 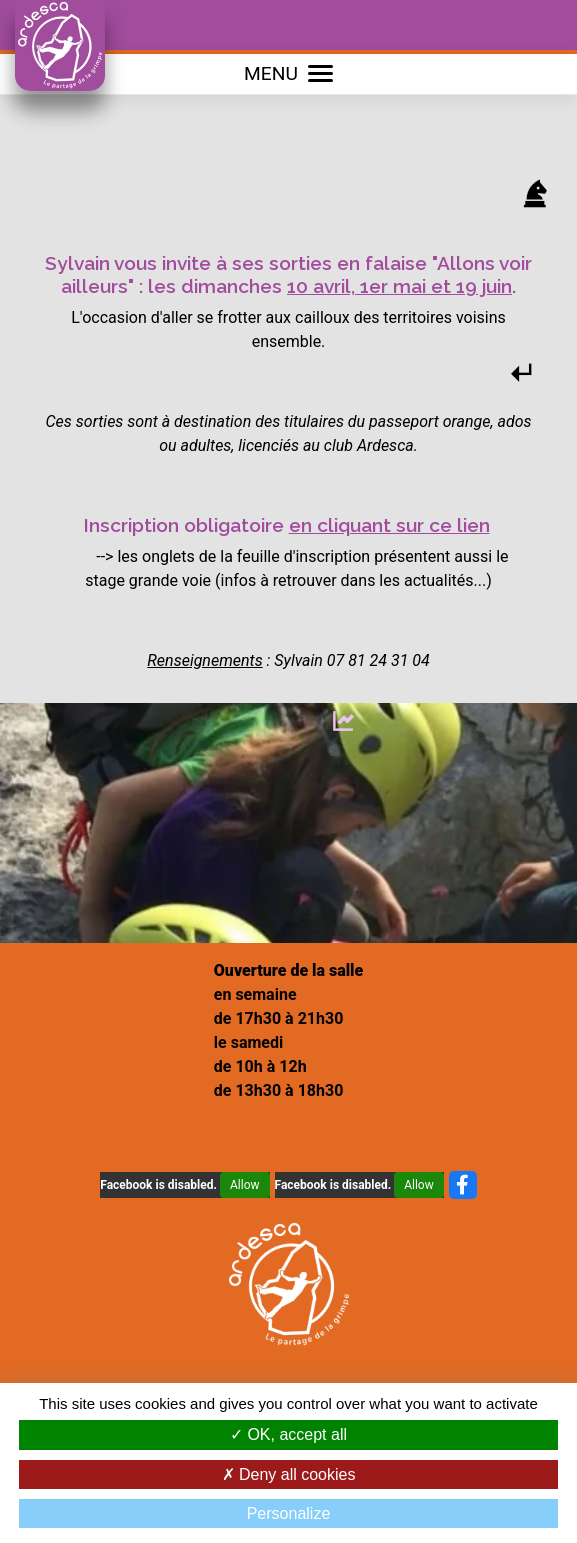 I want to click on play chess game, so click(x=535, y=194).